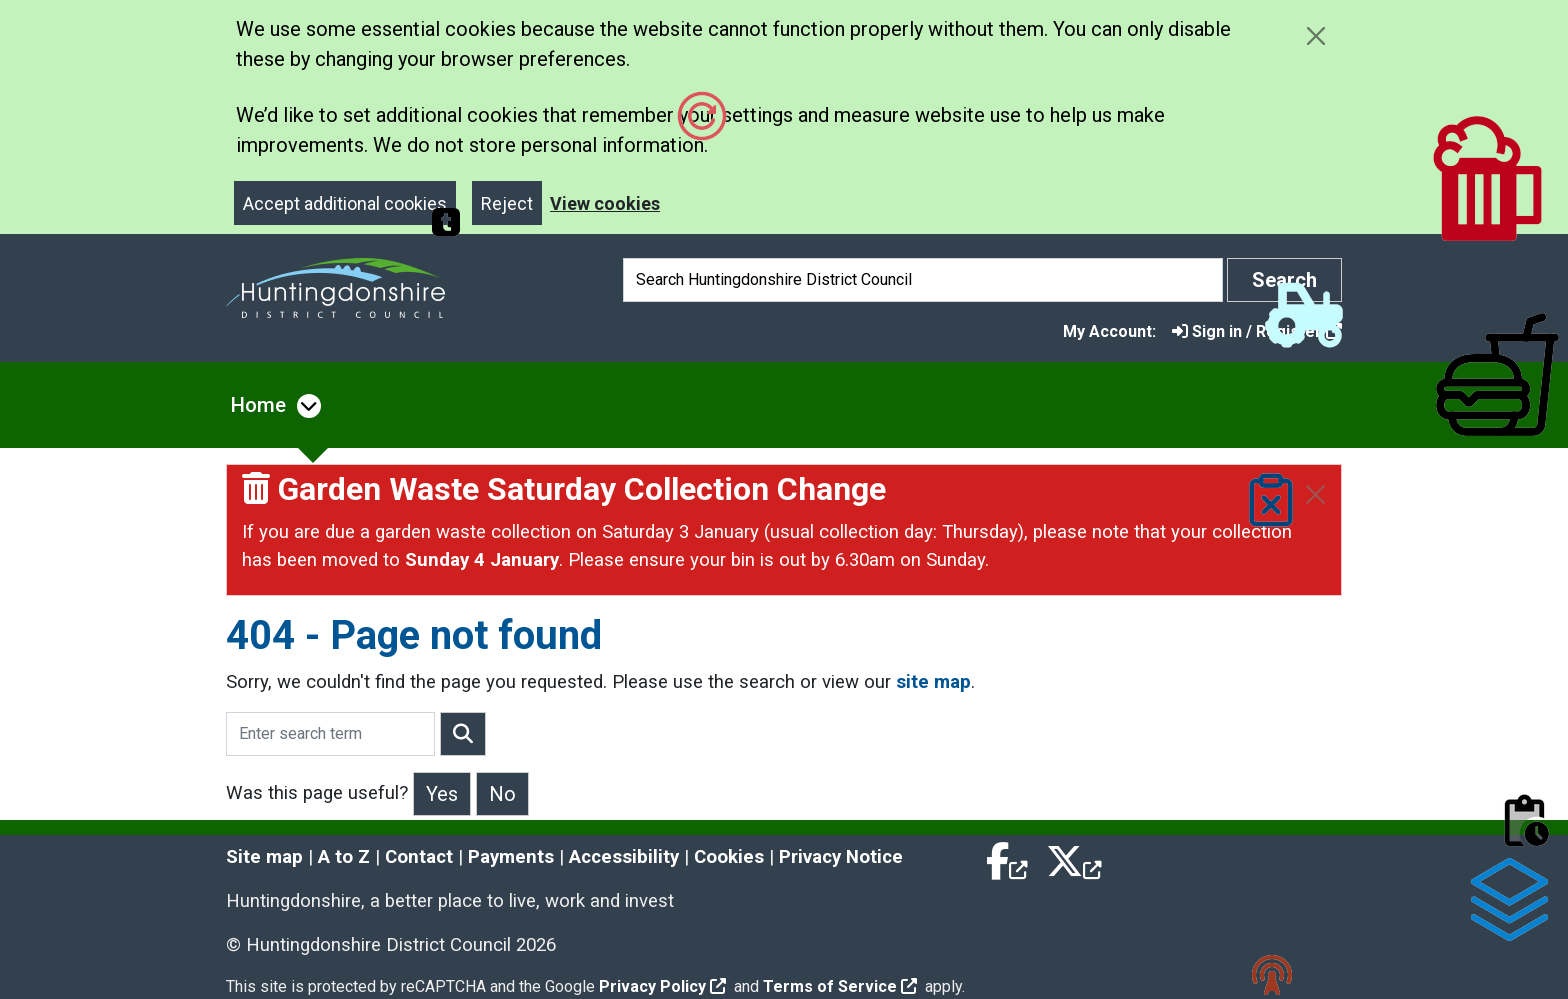 The width and height of the screenshot is (1568, 999). I want to click on access broadcast or radio tower settings, so click(1272, 975).